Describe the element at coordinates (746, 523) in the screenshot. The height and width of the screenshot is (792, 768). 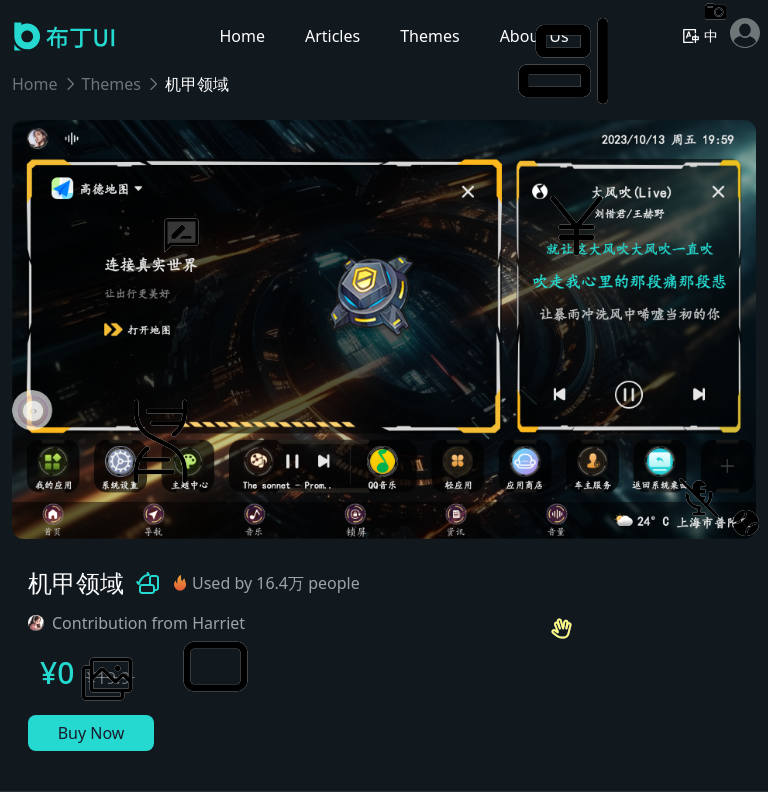
I see `access tennis or racquet sports features` at that location.